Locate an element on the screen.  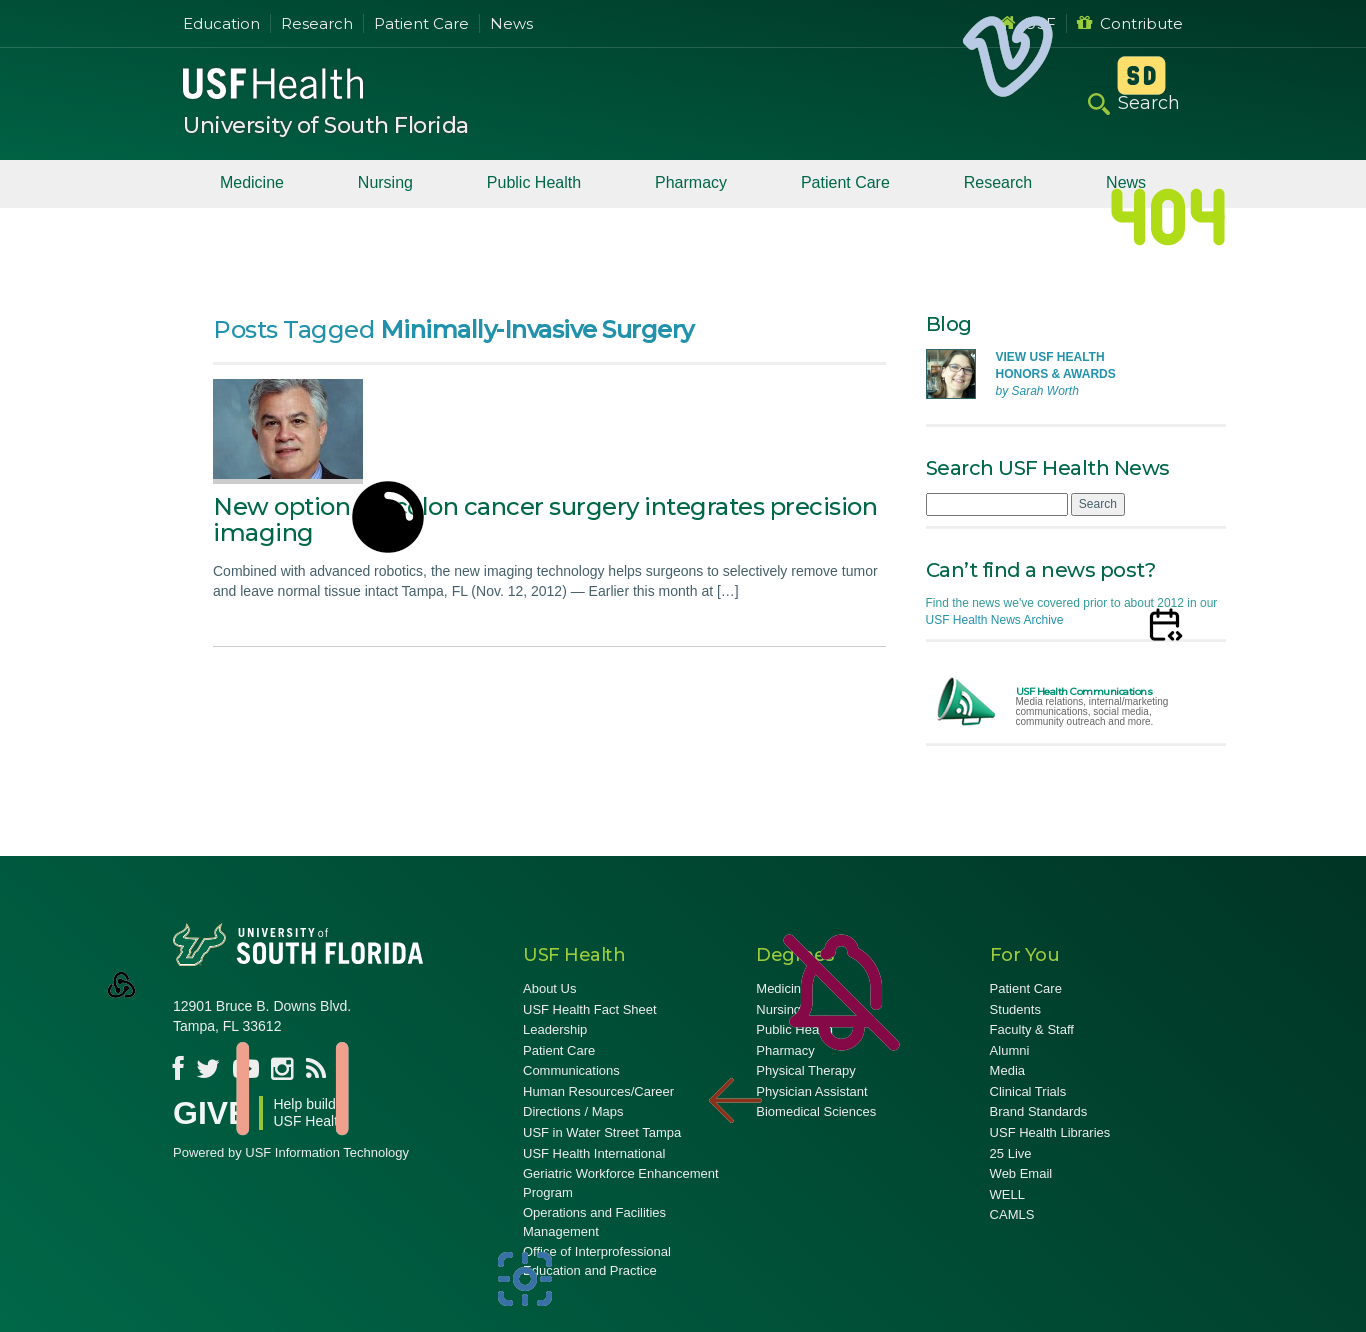
indicates page not found error is located at coordinates (1168, 217).